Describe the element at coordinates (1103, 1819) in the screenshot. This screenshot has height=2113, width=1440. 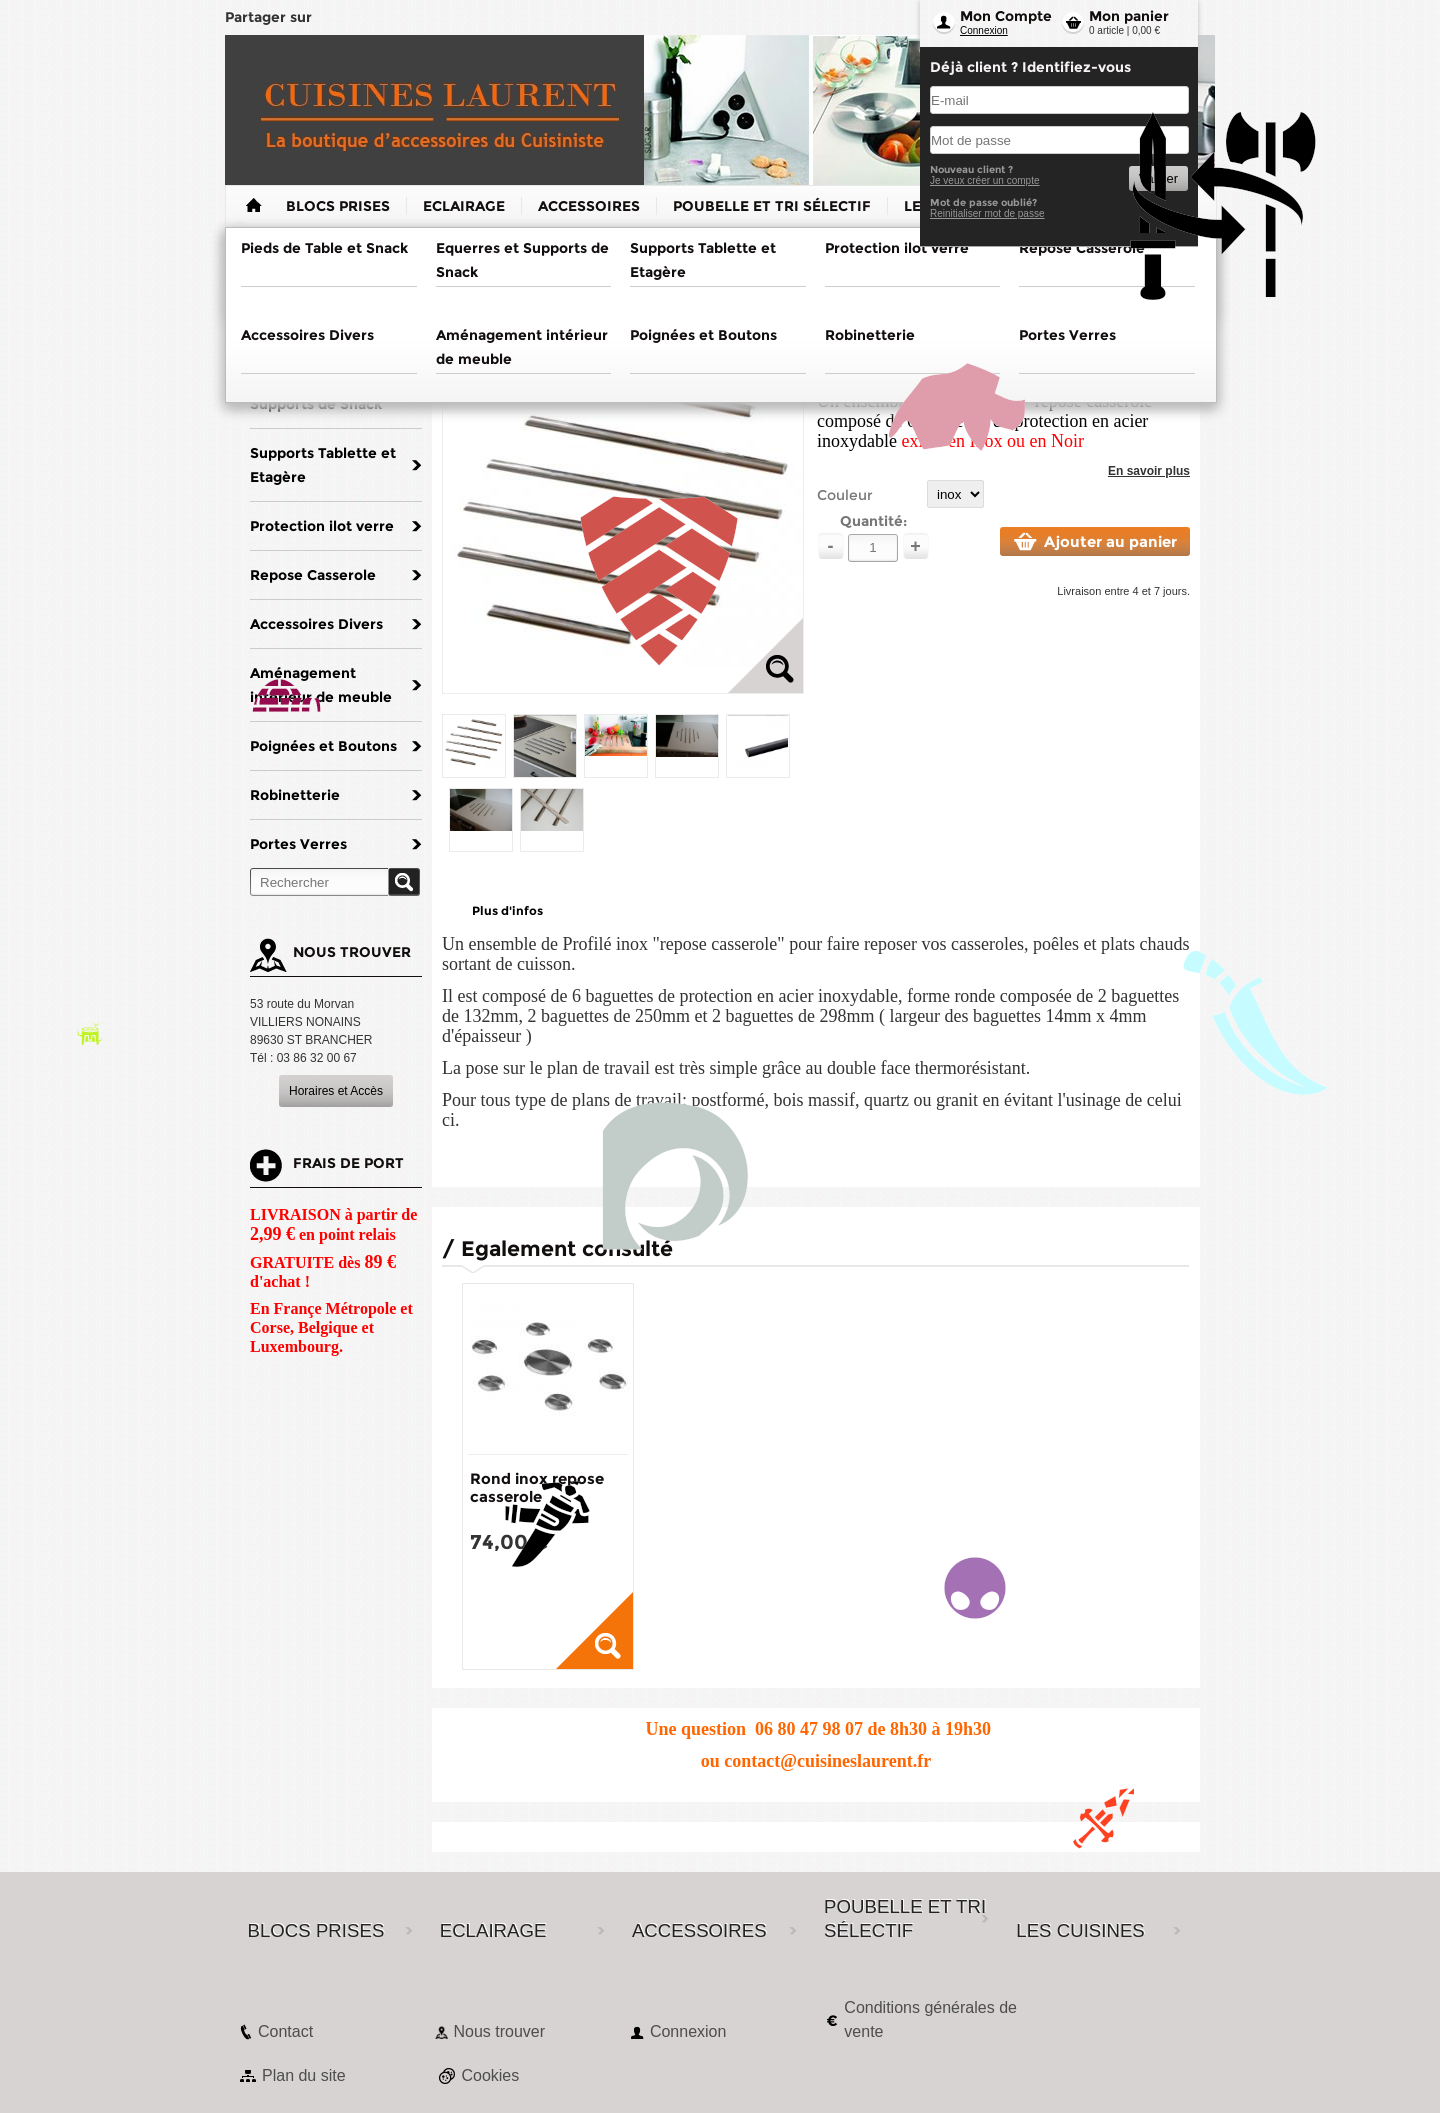
I see `indicates a broken or destroyed weapon` at that location.